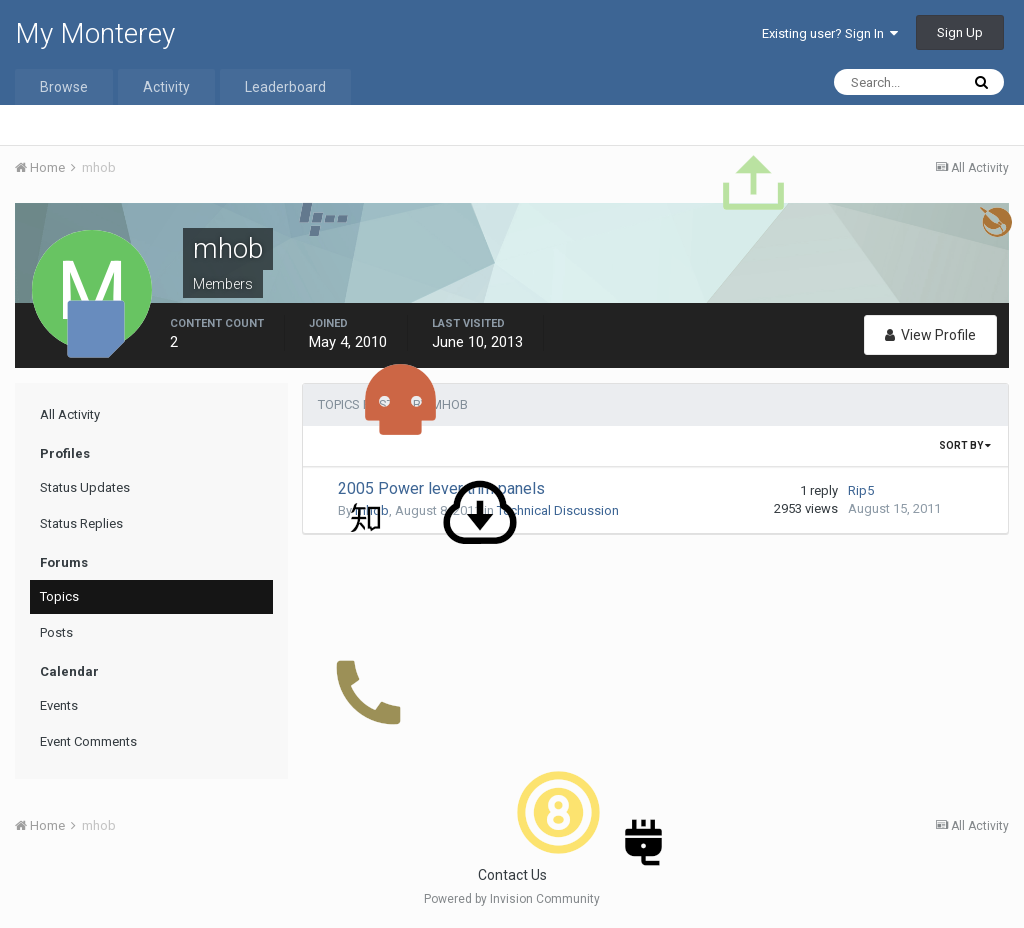 Image resolution: width=1024 pixels, height=928 pixels. I want to click on make a phone call, so click(368, 692).